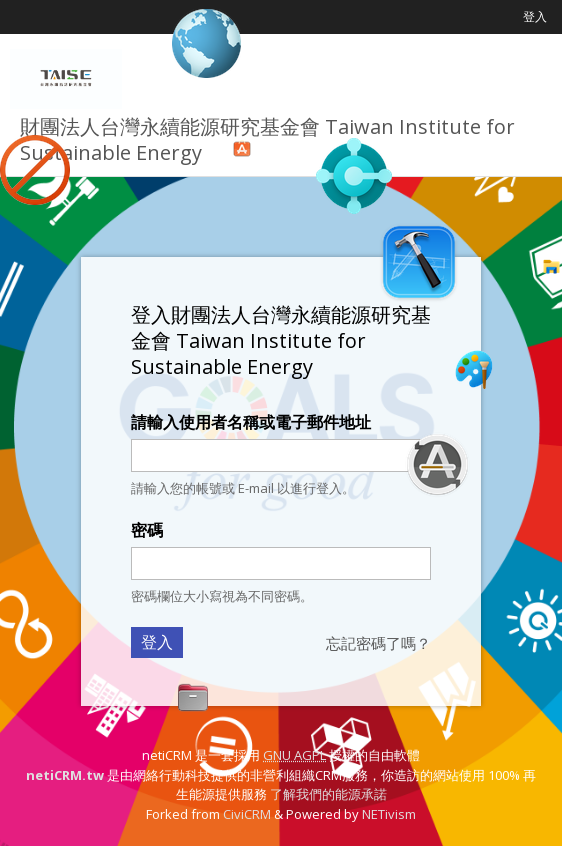  What do you see at coordinates (193, 697) in the screenshot?
I see `open the file manager application` at bounding box center [193, 697].